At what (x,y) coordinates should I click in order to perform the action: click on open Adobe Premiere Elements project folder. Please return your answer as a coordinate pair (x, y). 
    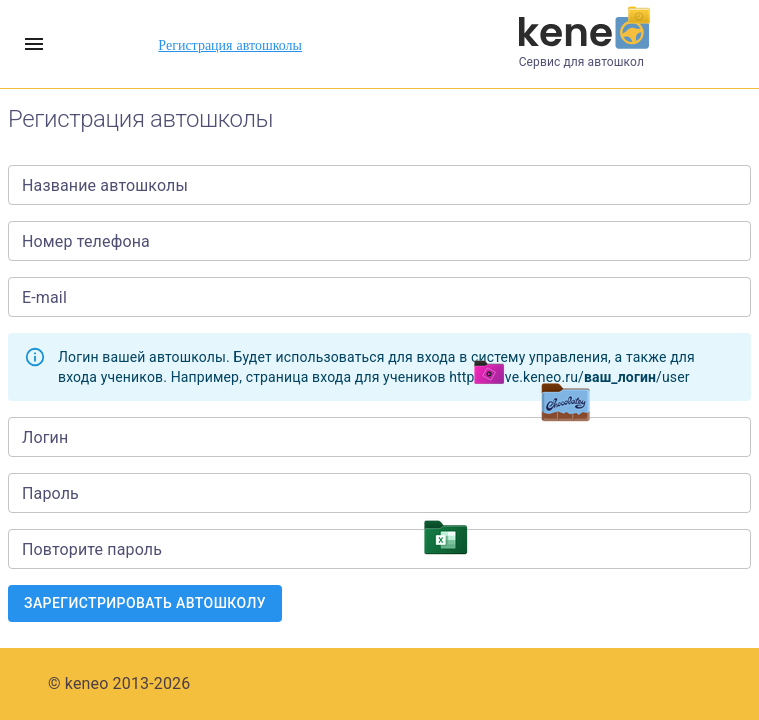
    Looking at the image, I should click on (489, 373).